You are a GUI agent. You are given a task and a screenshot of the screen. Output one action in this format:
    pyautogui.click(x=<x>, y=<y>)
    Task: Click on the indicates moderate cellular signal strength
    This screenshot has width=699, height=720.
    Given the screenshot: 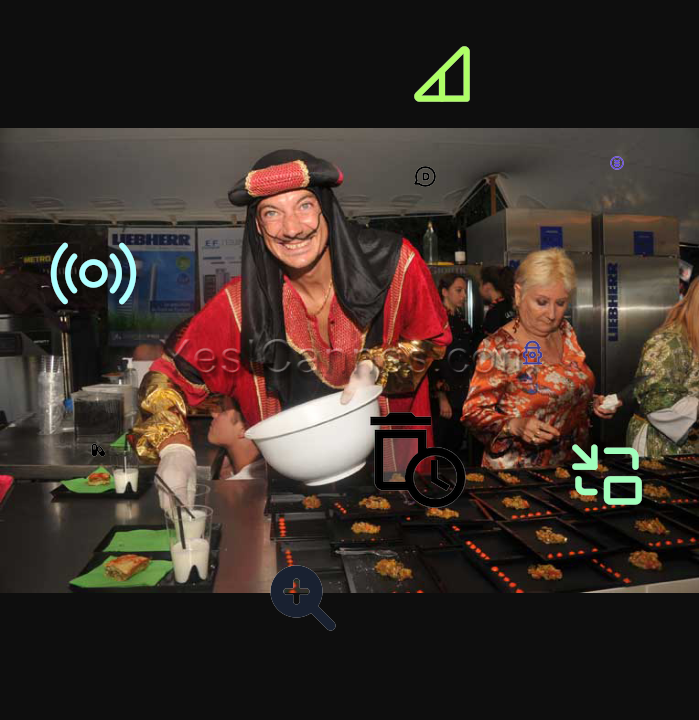 What is the action you would take?
    pyautogui.click(x=442, y=74)
    